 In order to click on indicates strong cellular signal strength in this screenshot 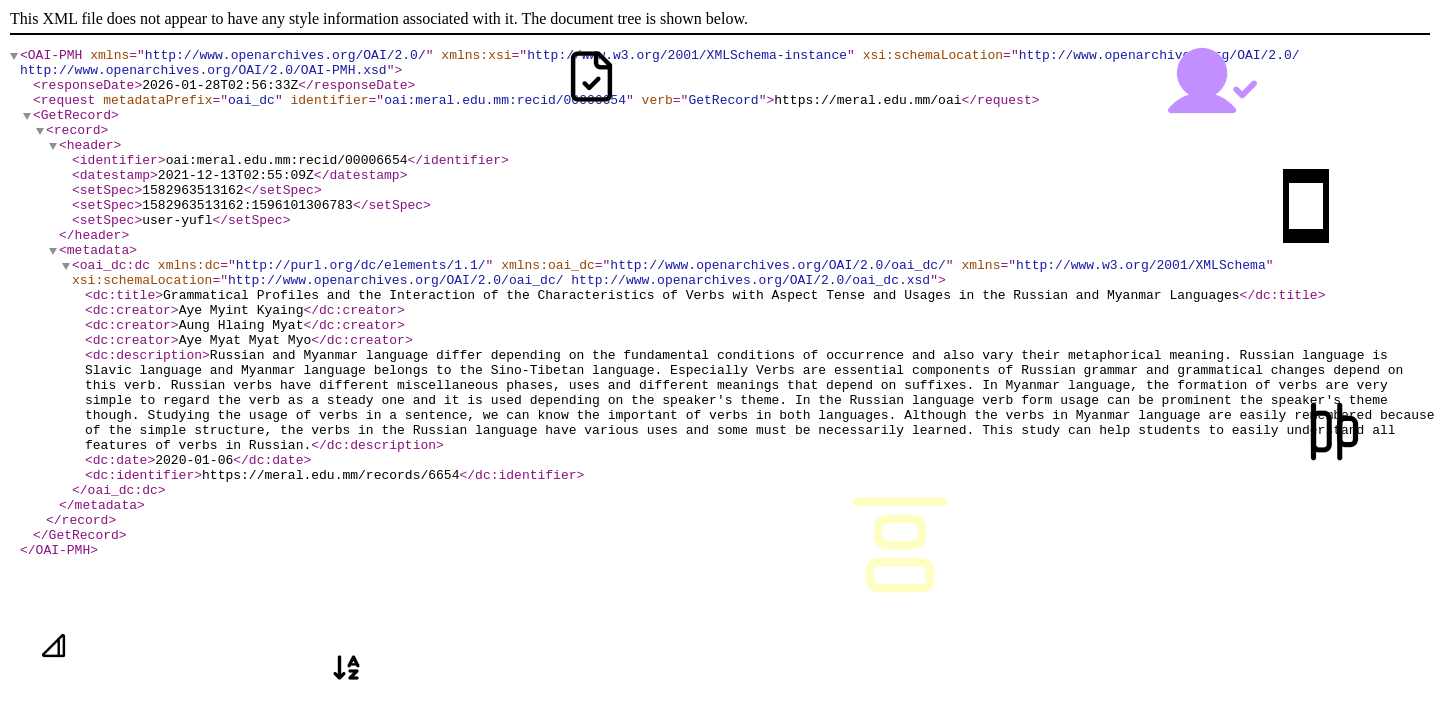, I will do `click(53, 645)`.